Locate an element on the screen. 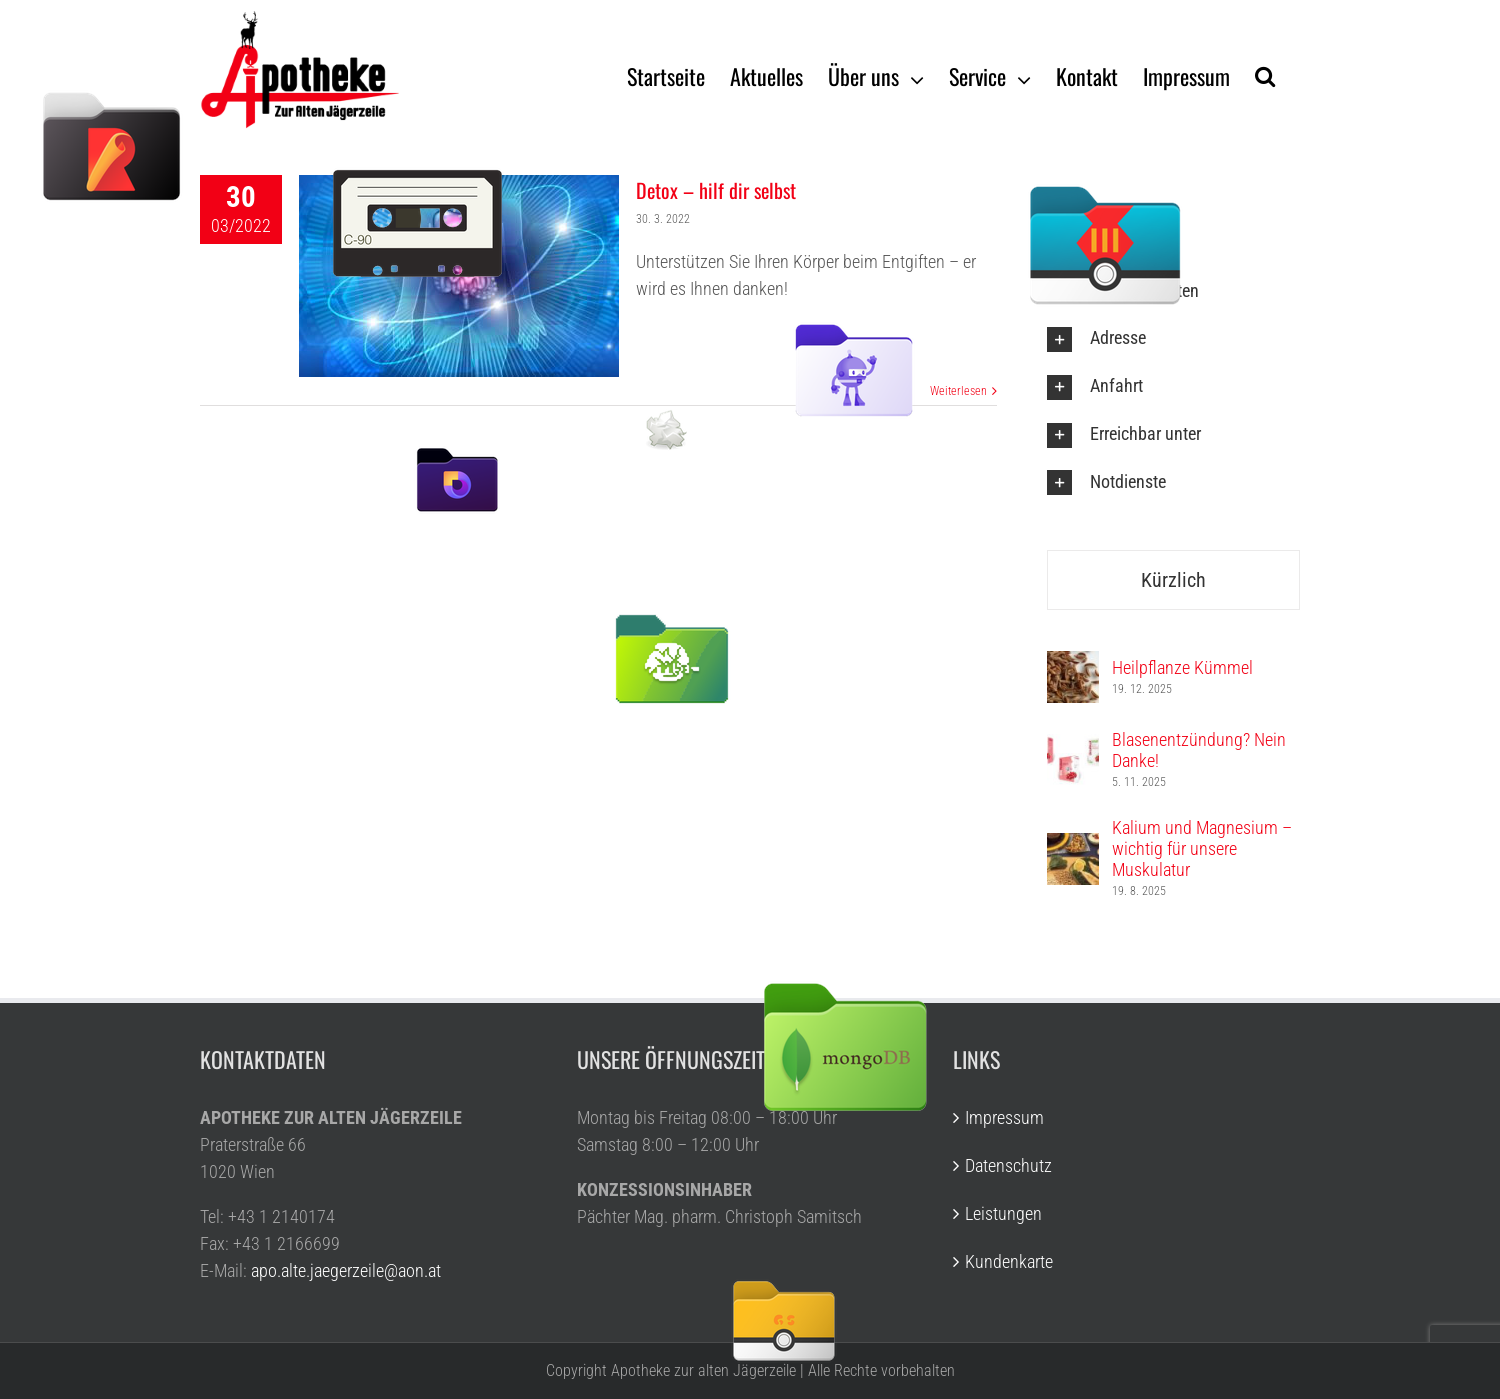 The height and width of the screenshot is (1399, 1500). open wondershare pixstudio project folder is located at coordinates (457, 482).